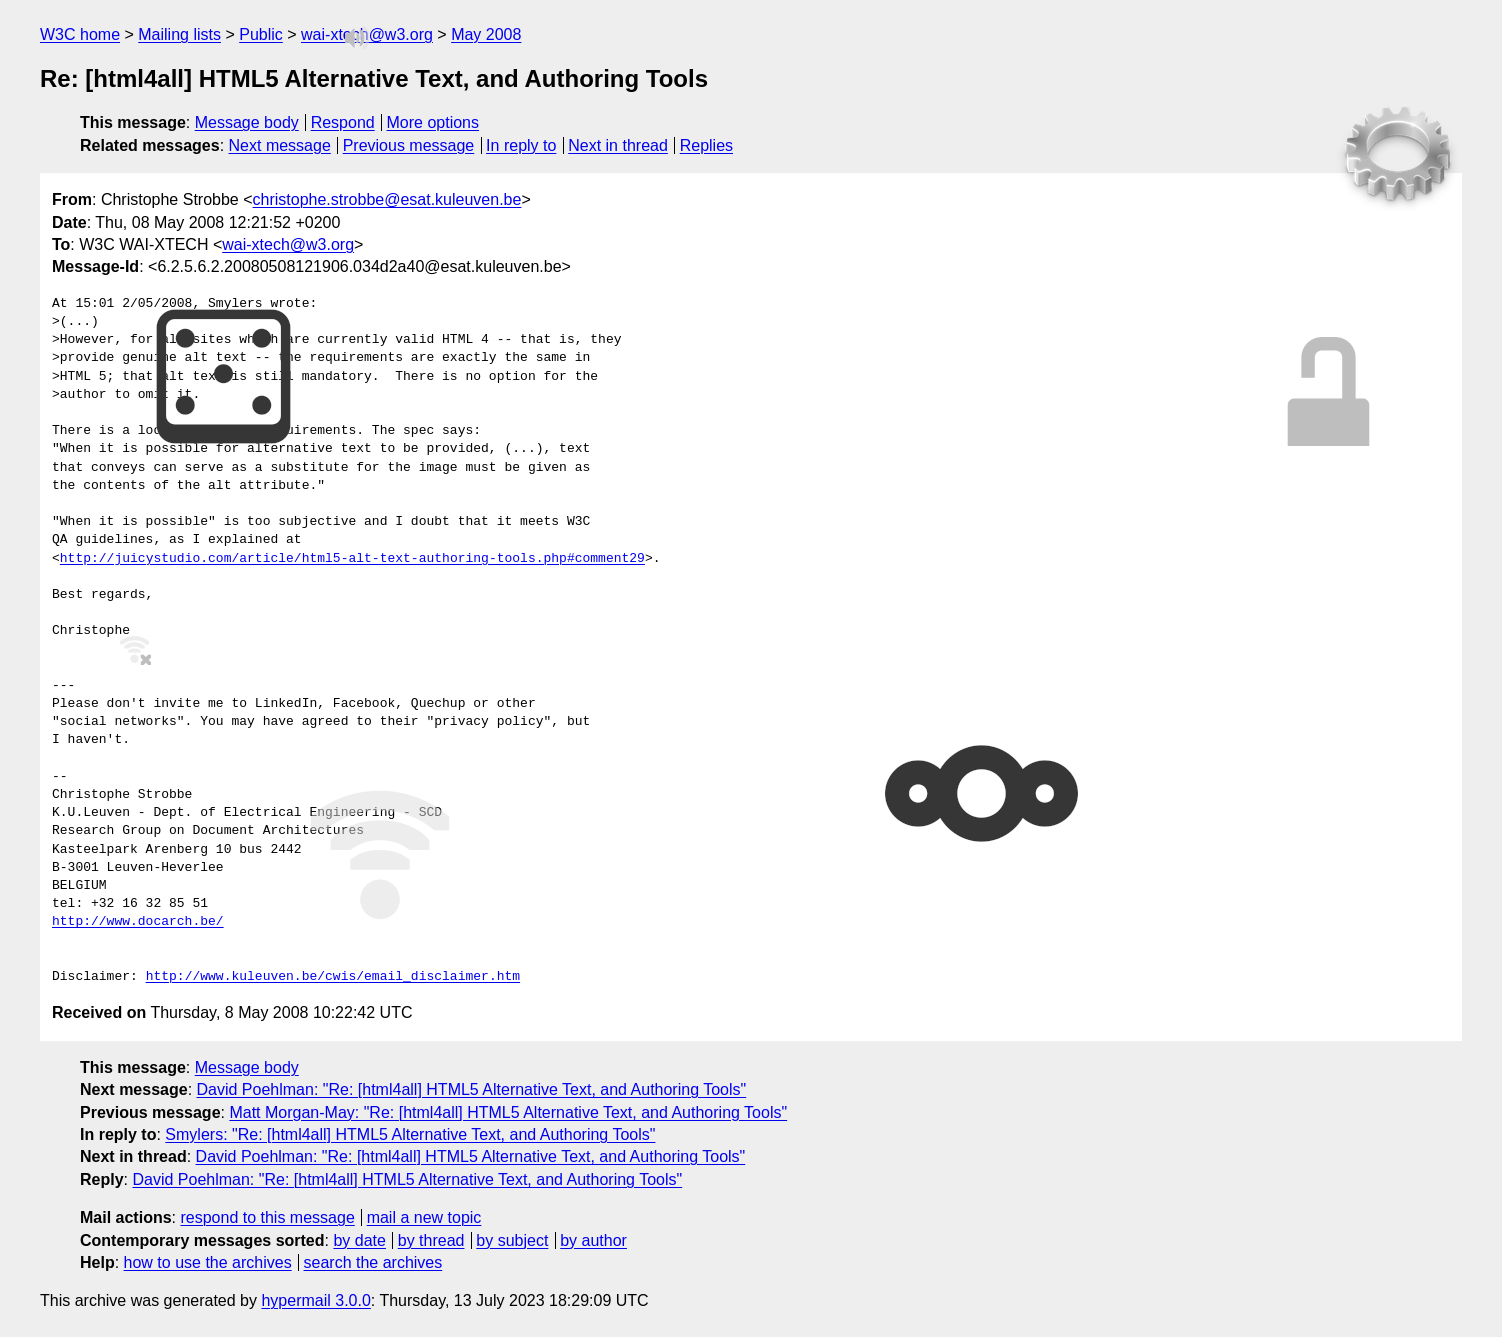 The image size is (1502, 1337). I want to click on indicates no wireless network connection, so click(134, 648).